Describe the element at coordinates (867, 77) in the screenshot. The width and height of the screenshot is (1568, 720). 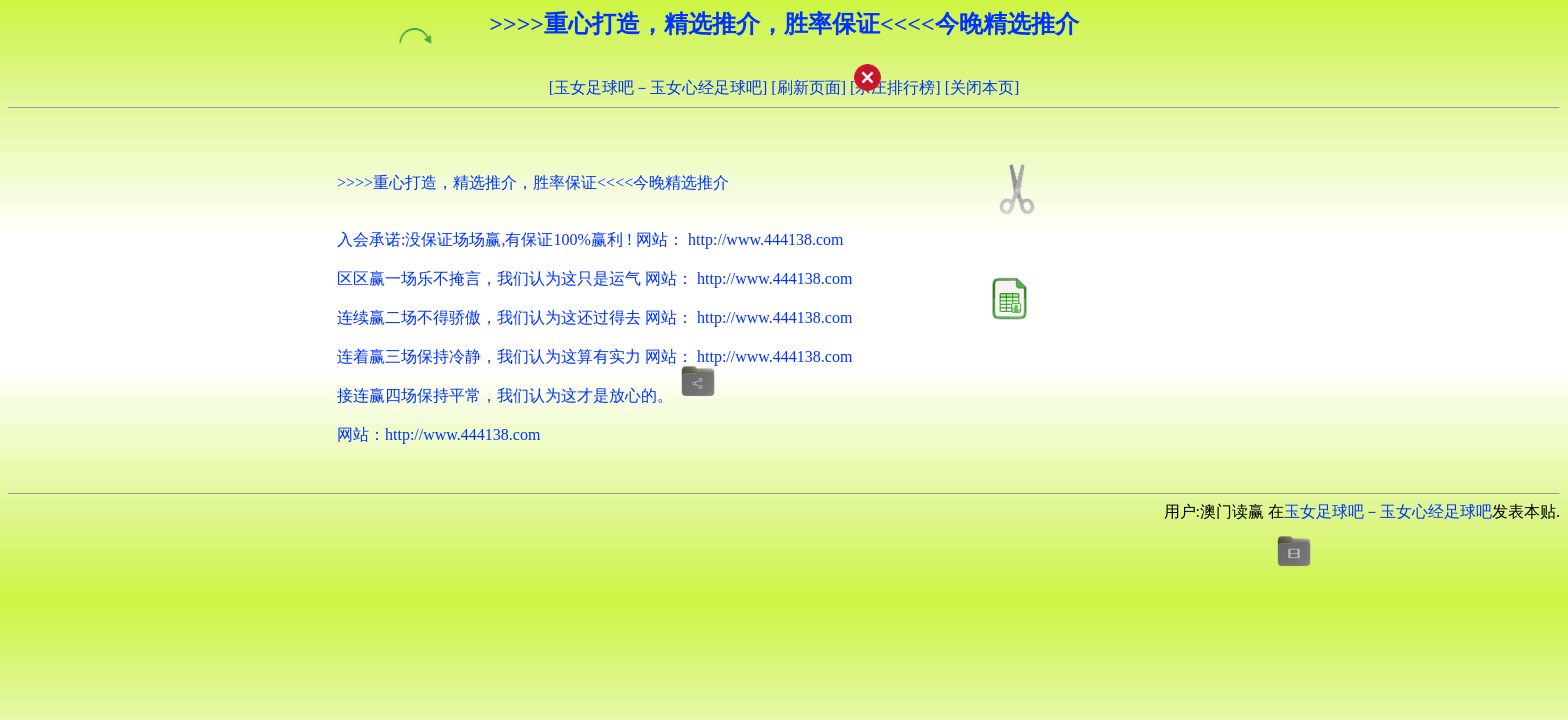
I see `close the current window or dialog` at that location.